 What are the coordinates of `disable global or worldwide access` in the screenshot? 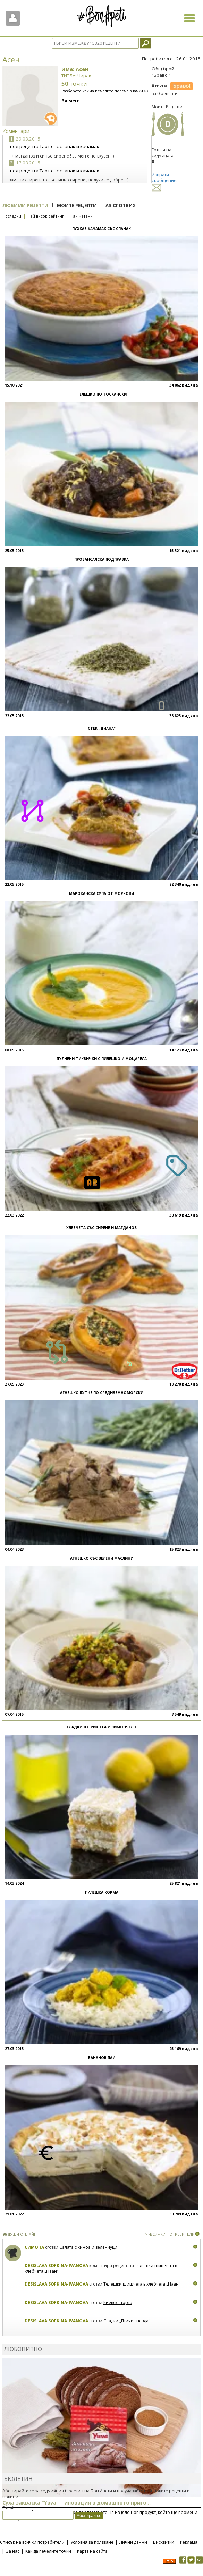 It's located at (129, 1364).